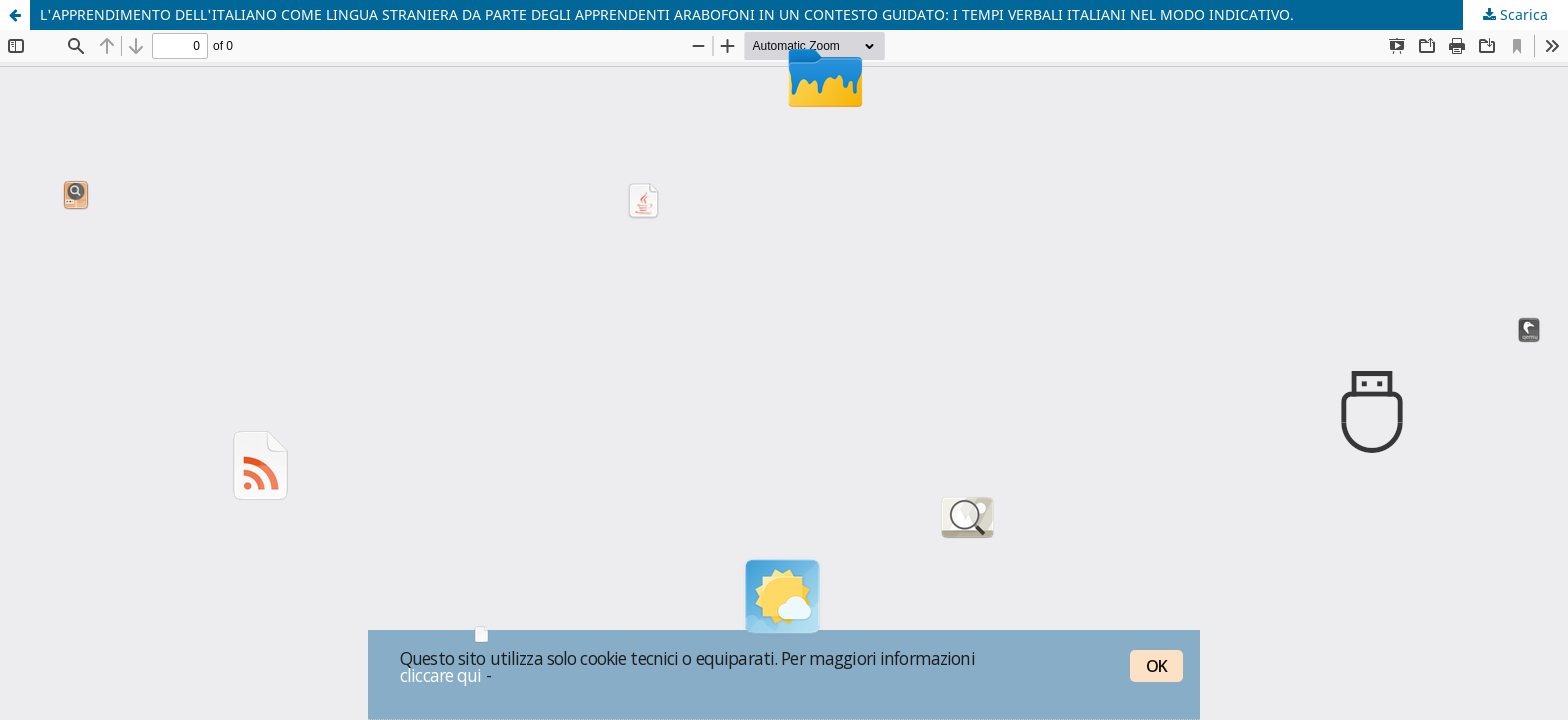  I want to click on qemu virtual disk image file, so click(1529, 330).